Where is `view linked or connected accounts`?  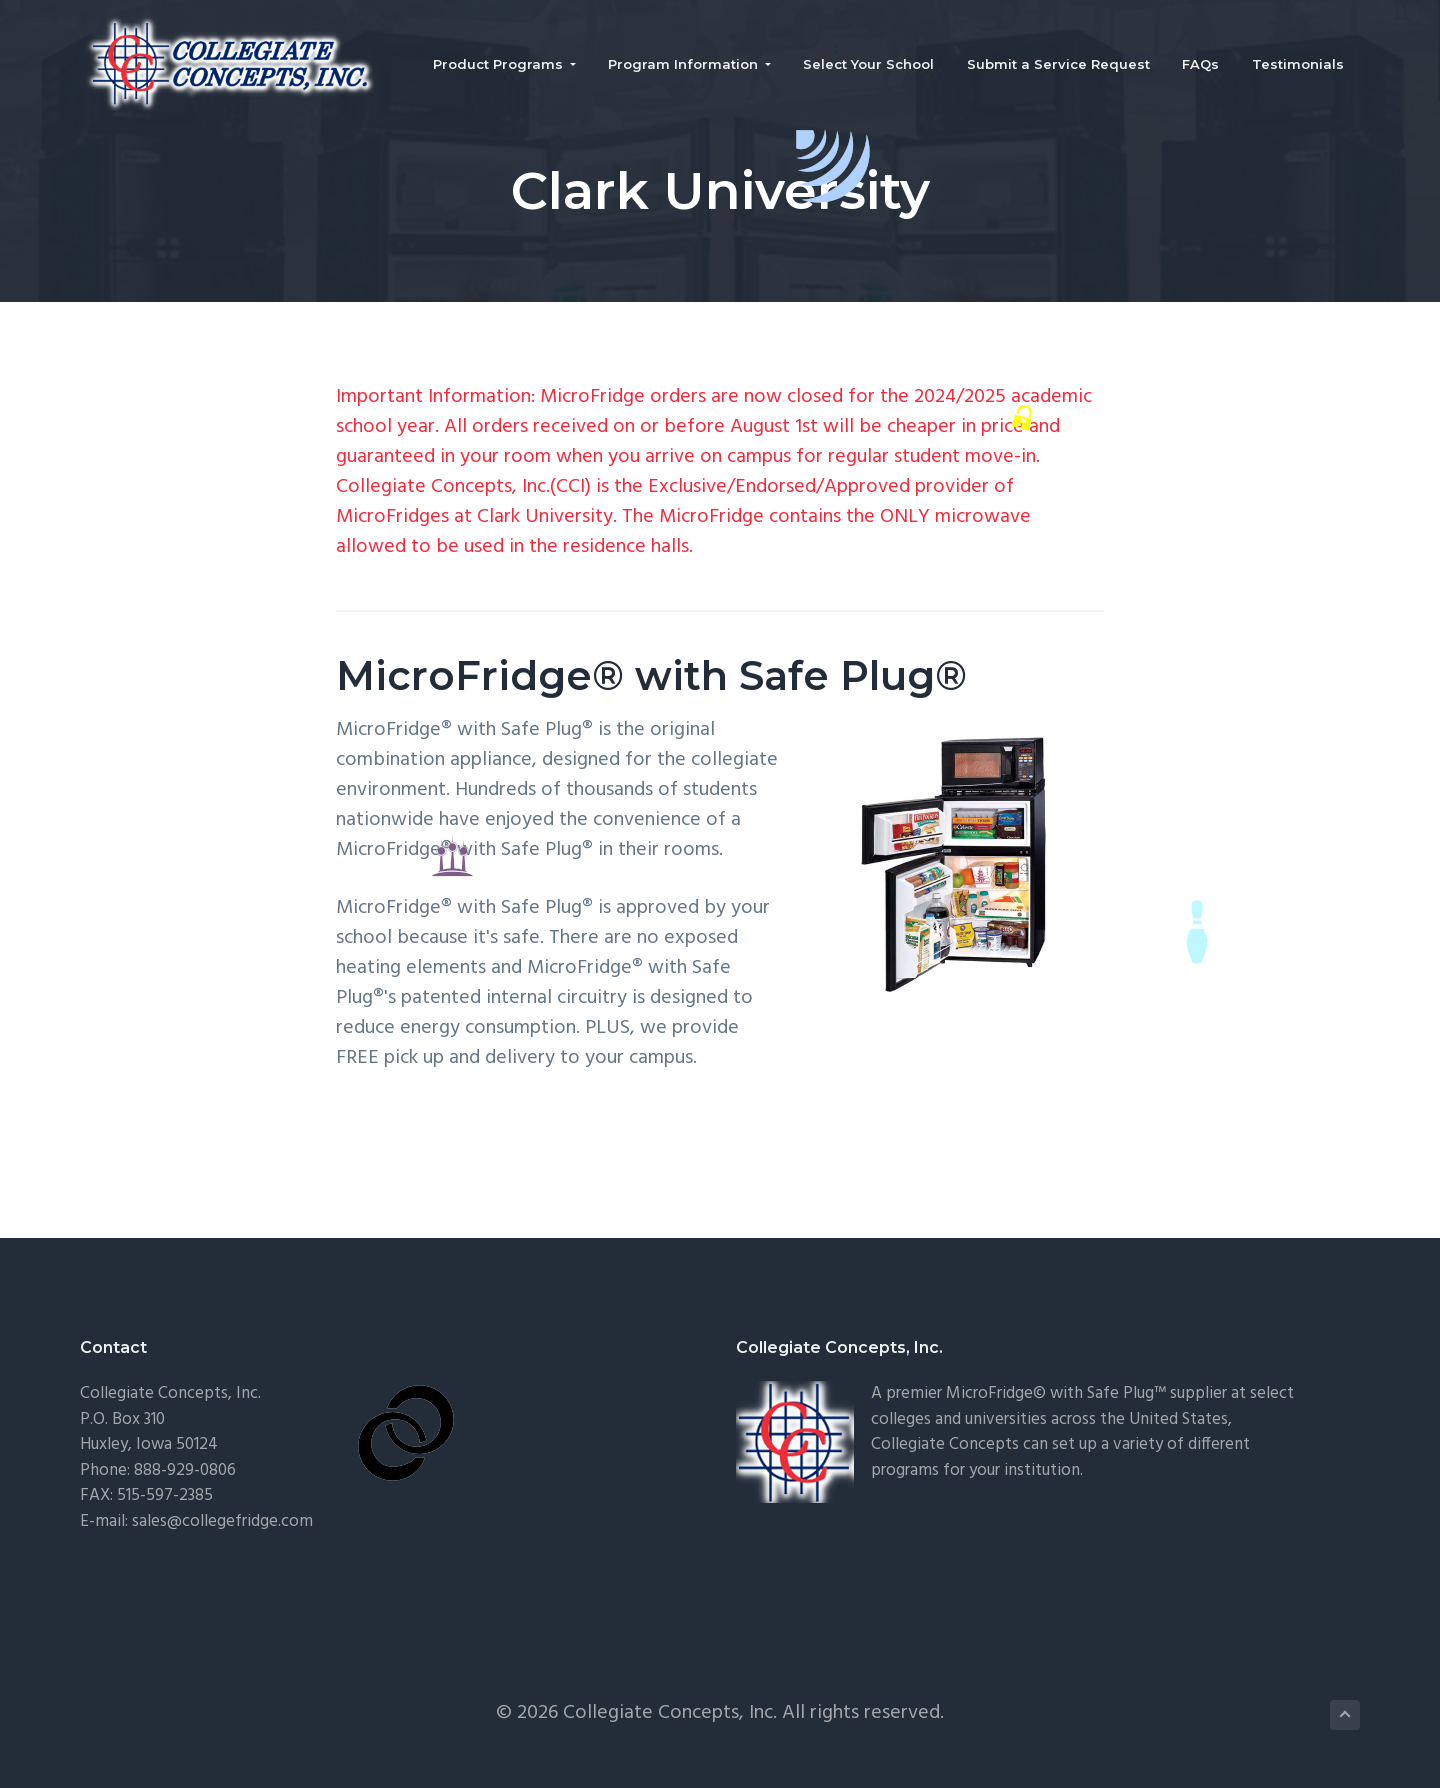 view linked or connected accounts is located at coordinates (406, 1433).